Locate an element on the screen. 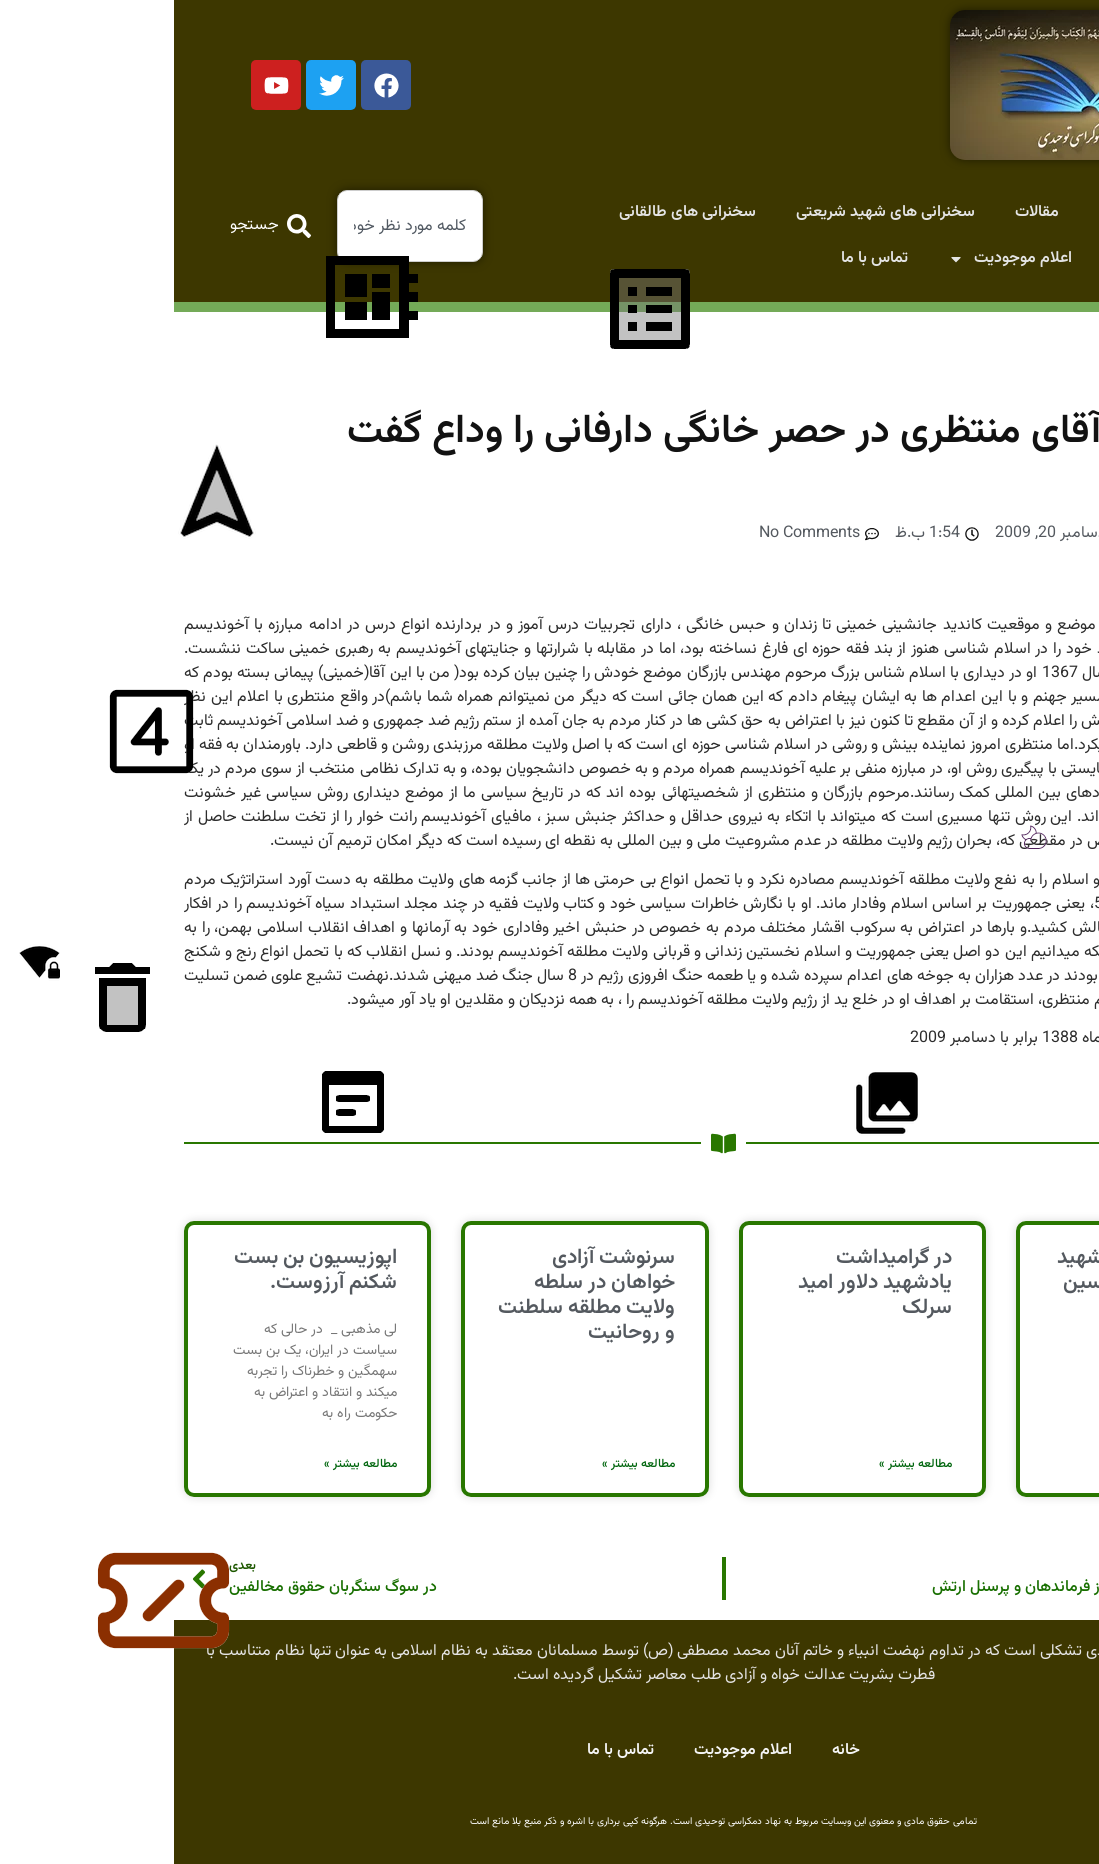  access developer or hardware settings is located at coordinates (372, 297).